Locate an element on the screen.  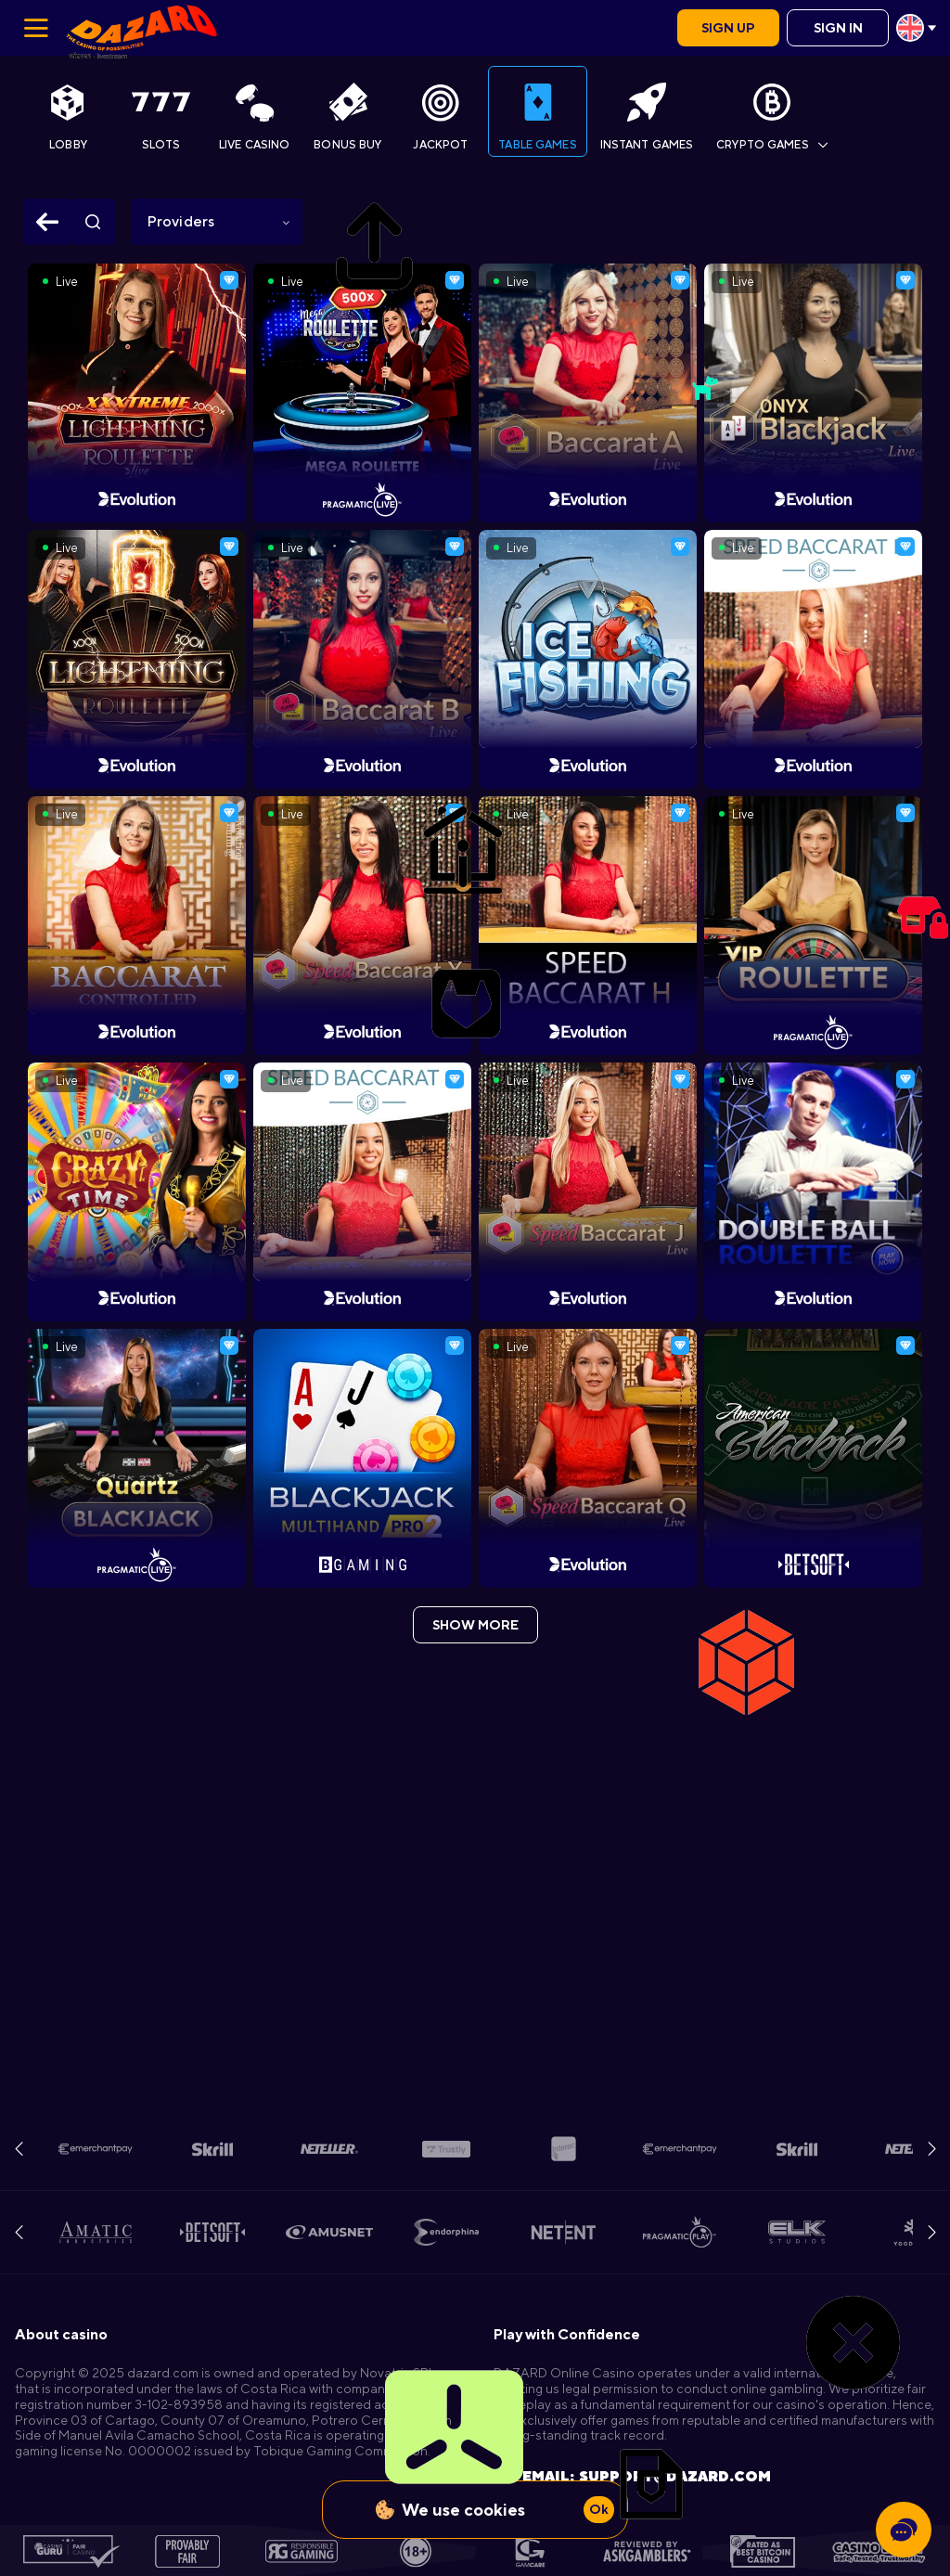
view protected or secured document is located at coordinates (651, 2484).